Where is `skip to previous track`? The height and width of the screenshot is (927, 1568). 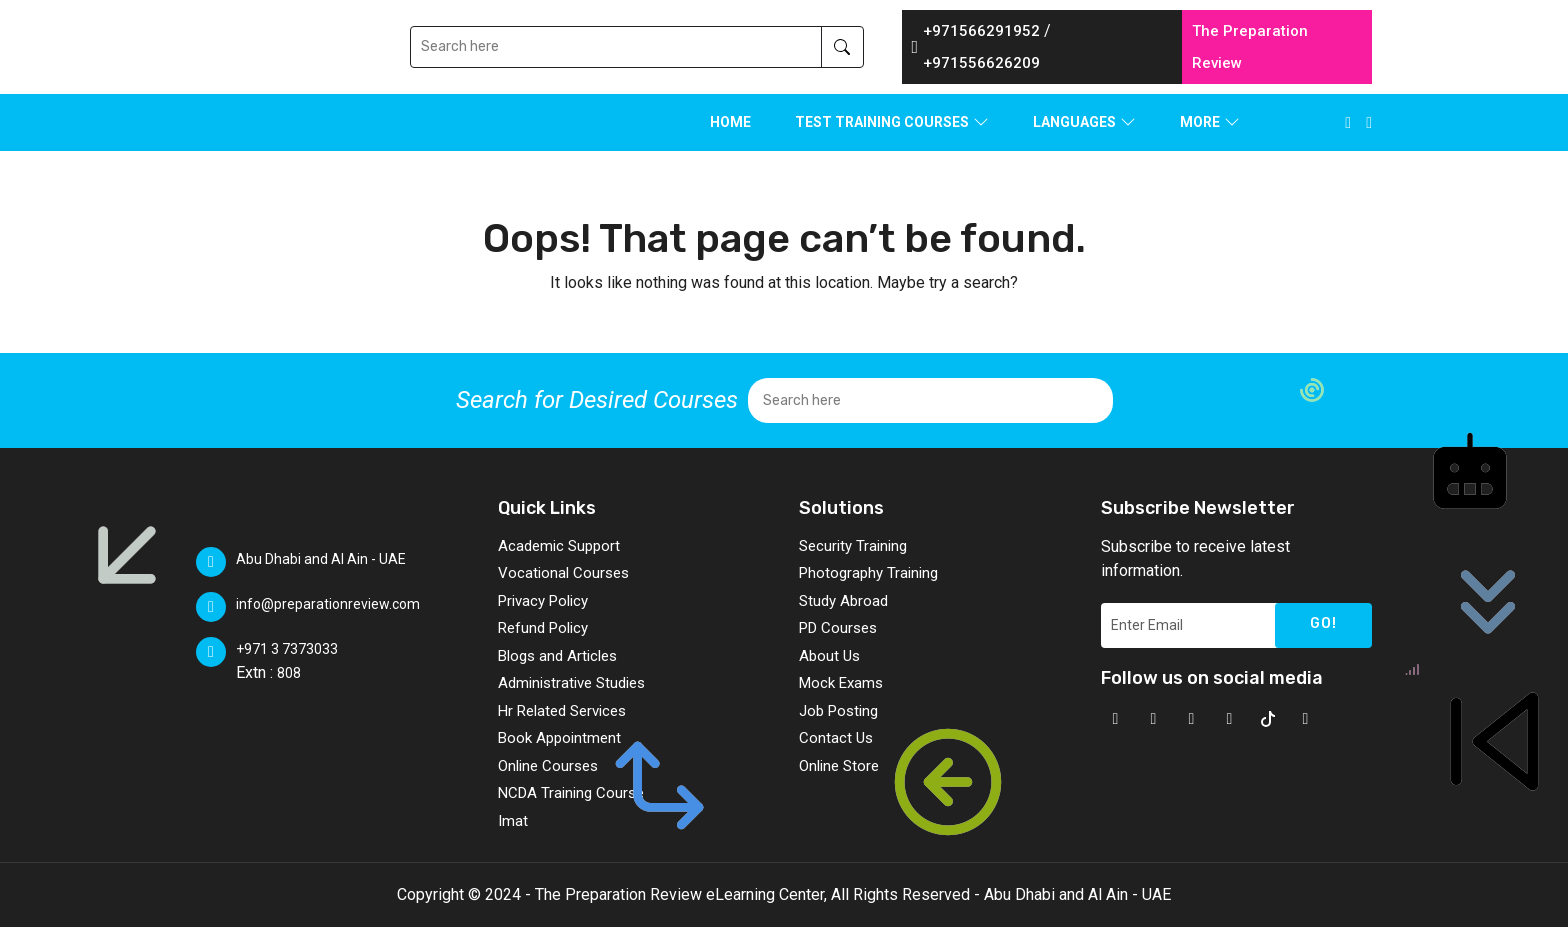 skip to previous track is located at coordinates (1494, 741).